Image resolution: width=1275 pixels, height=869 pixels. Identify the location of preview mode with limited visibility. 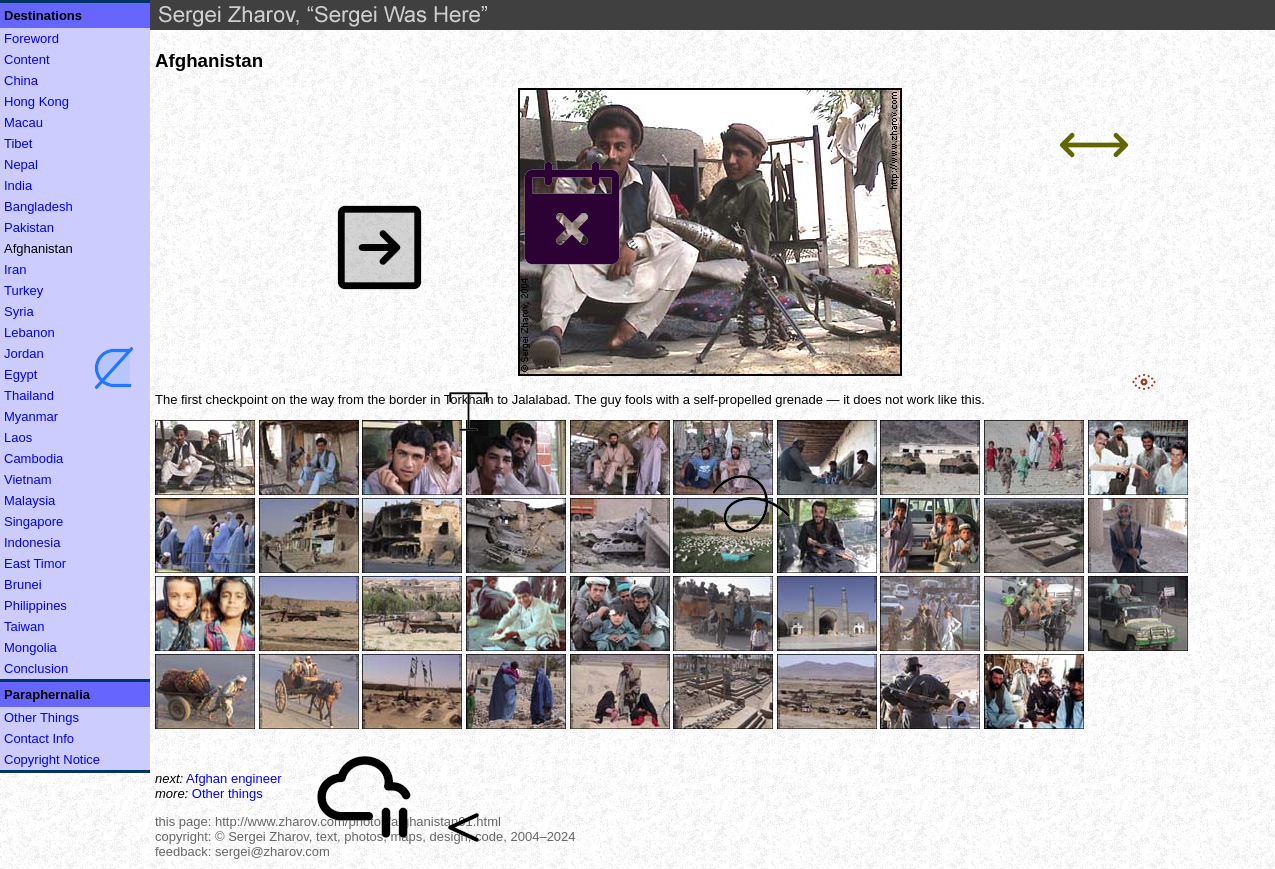
(1144, 382).